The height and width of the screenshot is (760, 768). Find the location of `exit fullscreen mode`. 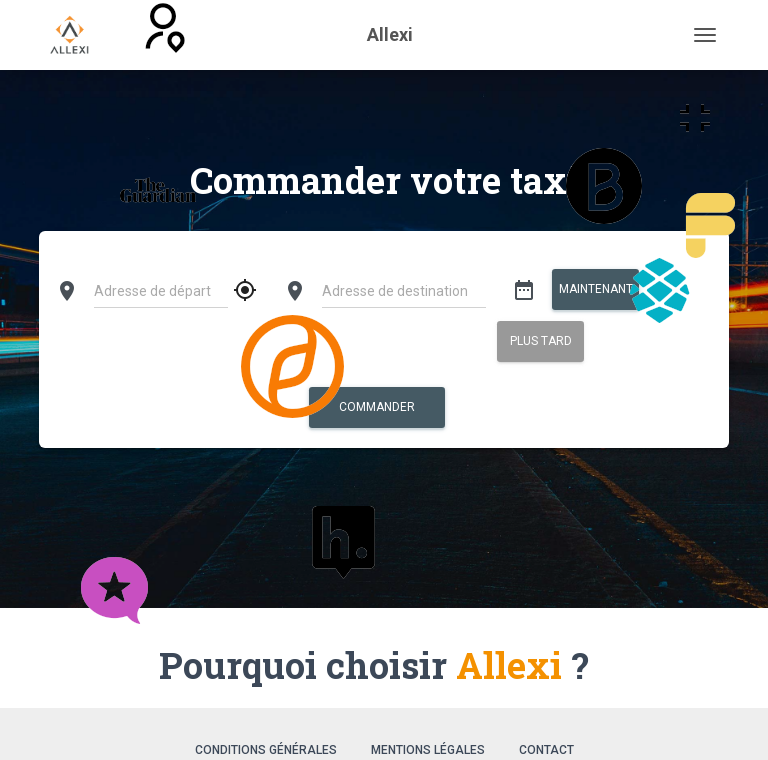

exit fullscreen mode is located at coordinates (695, 118).